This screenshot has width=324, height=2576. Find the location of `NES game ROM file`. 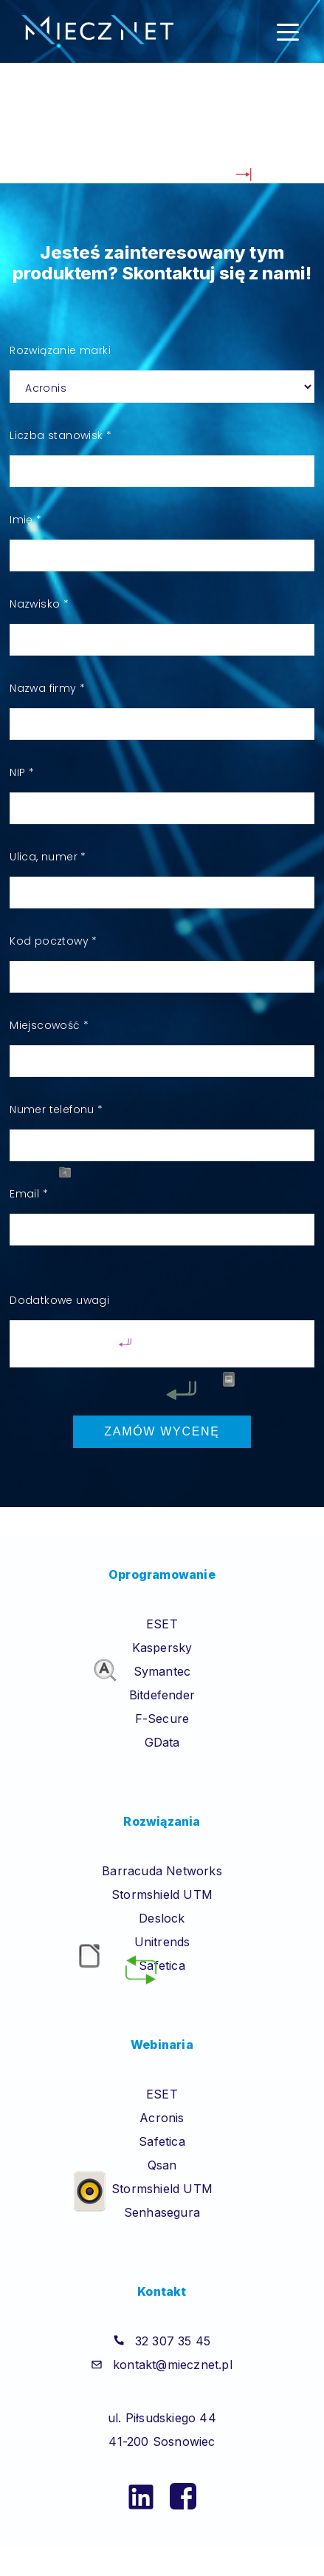

NES game ROM file is located at coordinates (229, 1379).